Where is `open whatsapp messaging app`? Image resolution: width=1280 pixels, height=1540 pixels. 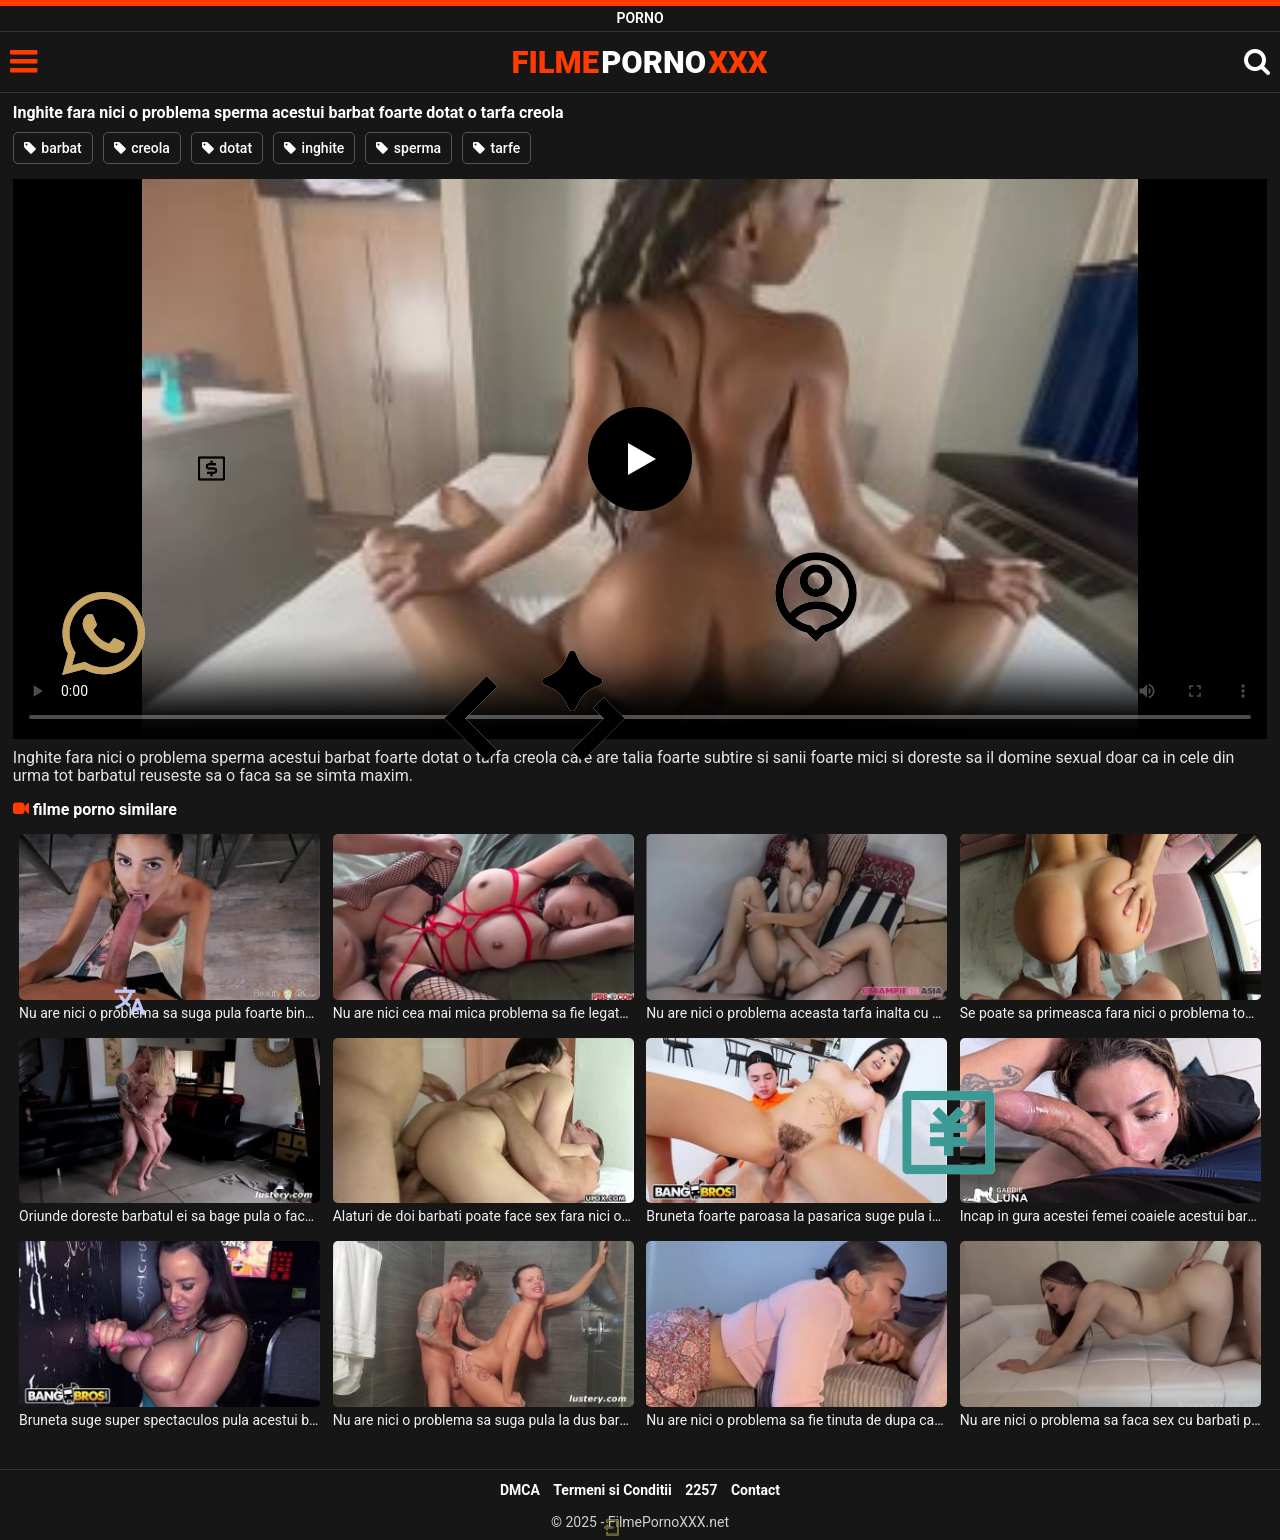
open whatsapp messaging app is located at coordinates (103, 633).